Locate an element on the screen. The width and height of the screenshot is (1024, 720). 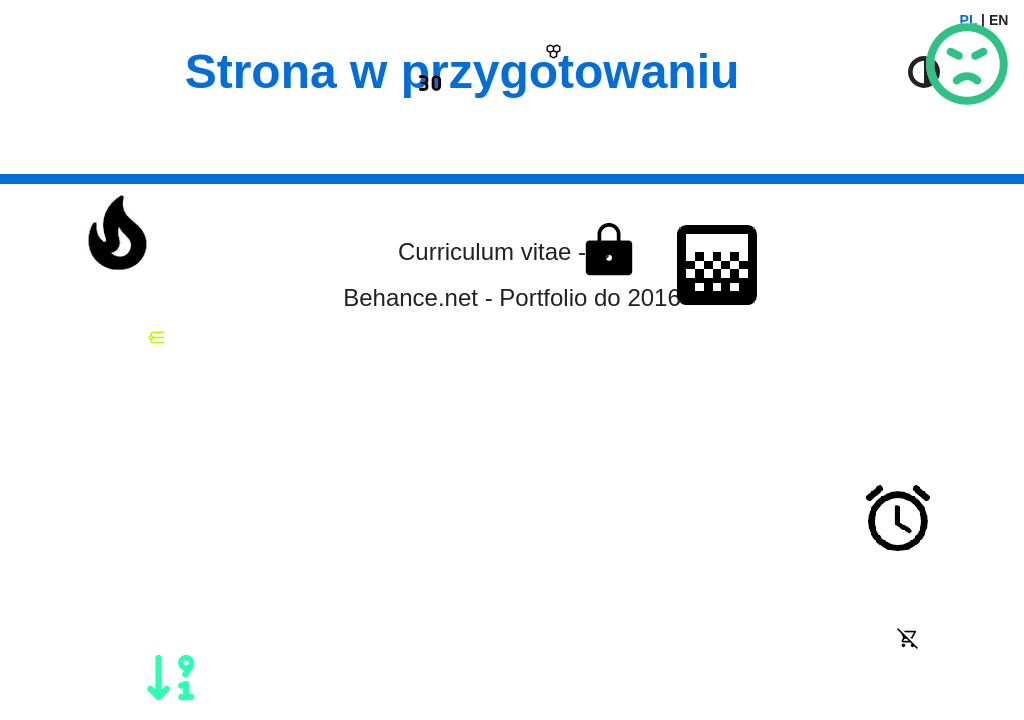
indicates a locked or secured item is located at coordinates (609, 252).